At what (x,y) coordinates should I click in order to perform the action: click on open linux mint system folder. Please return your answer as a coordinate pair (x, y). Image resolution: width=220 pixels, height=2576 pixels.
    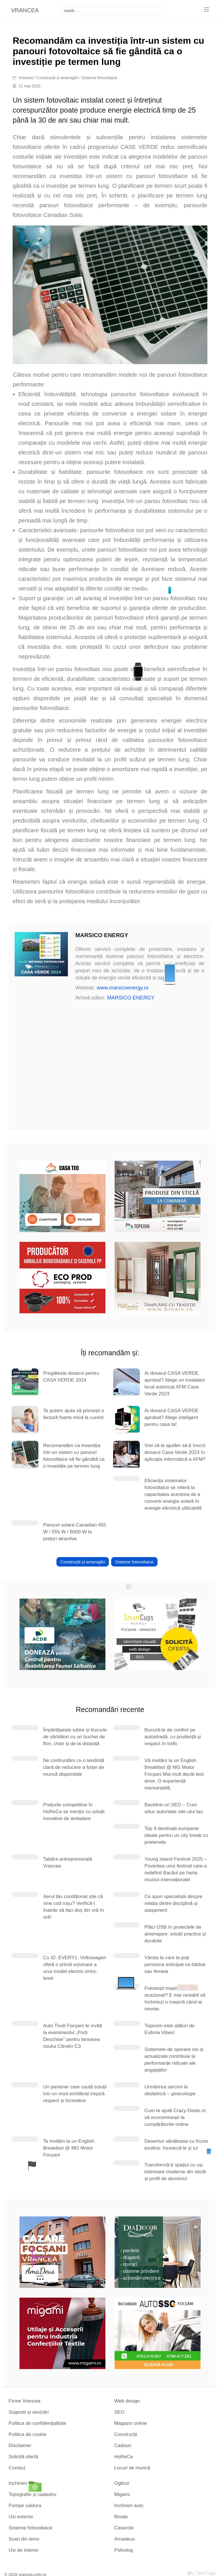
    Looking at the image, I should click on (35, 2487).